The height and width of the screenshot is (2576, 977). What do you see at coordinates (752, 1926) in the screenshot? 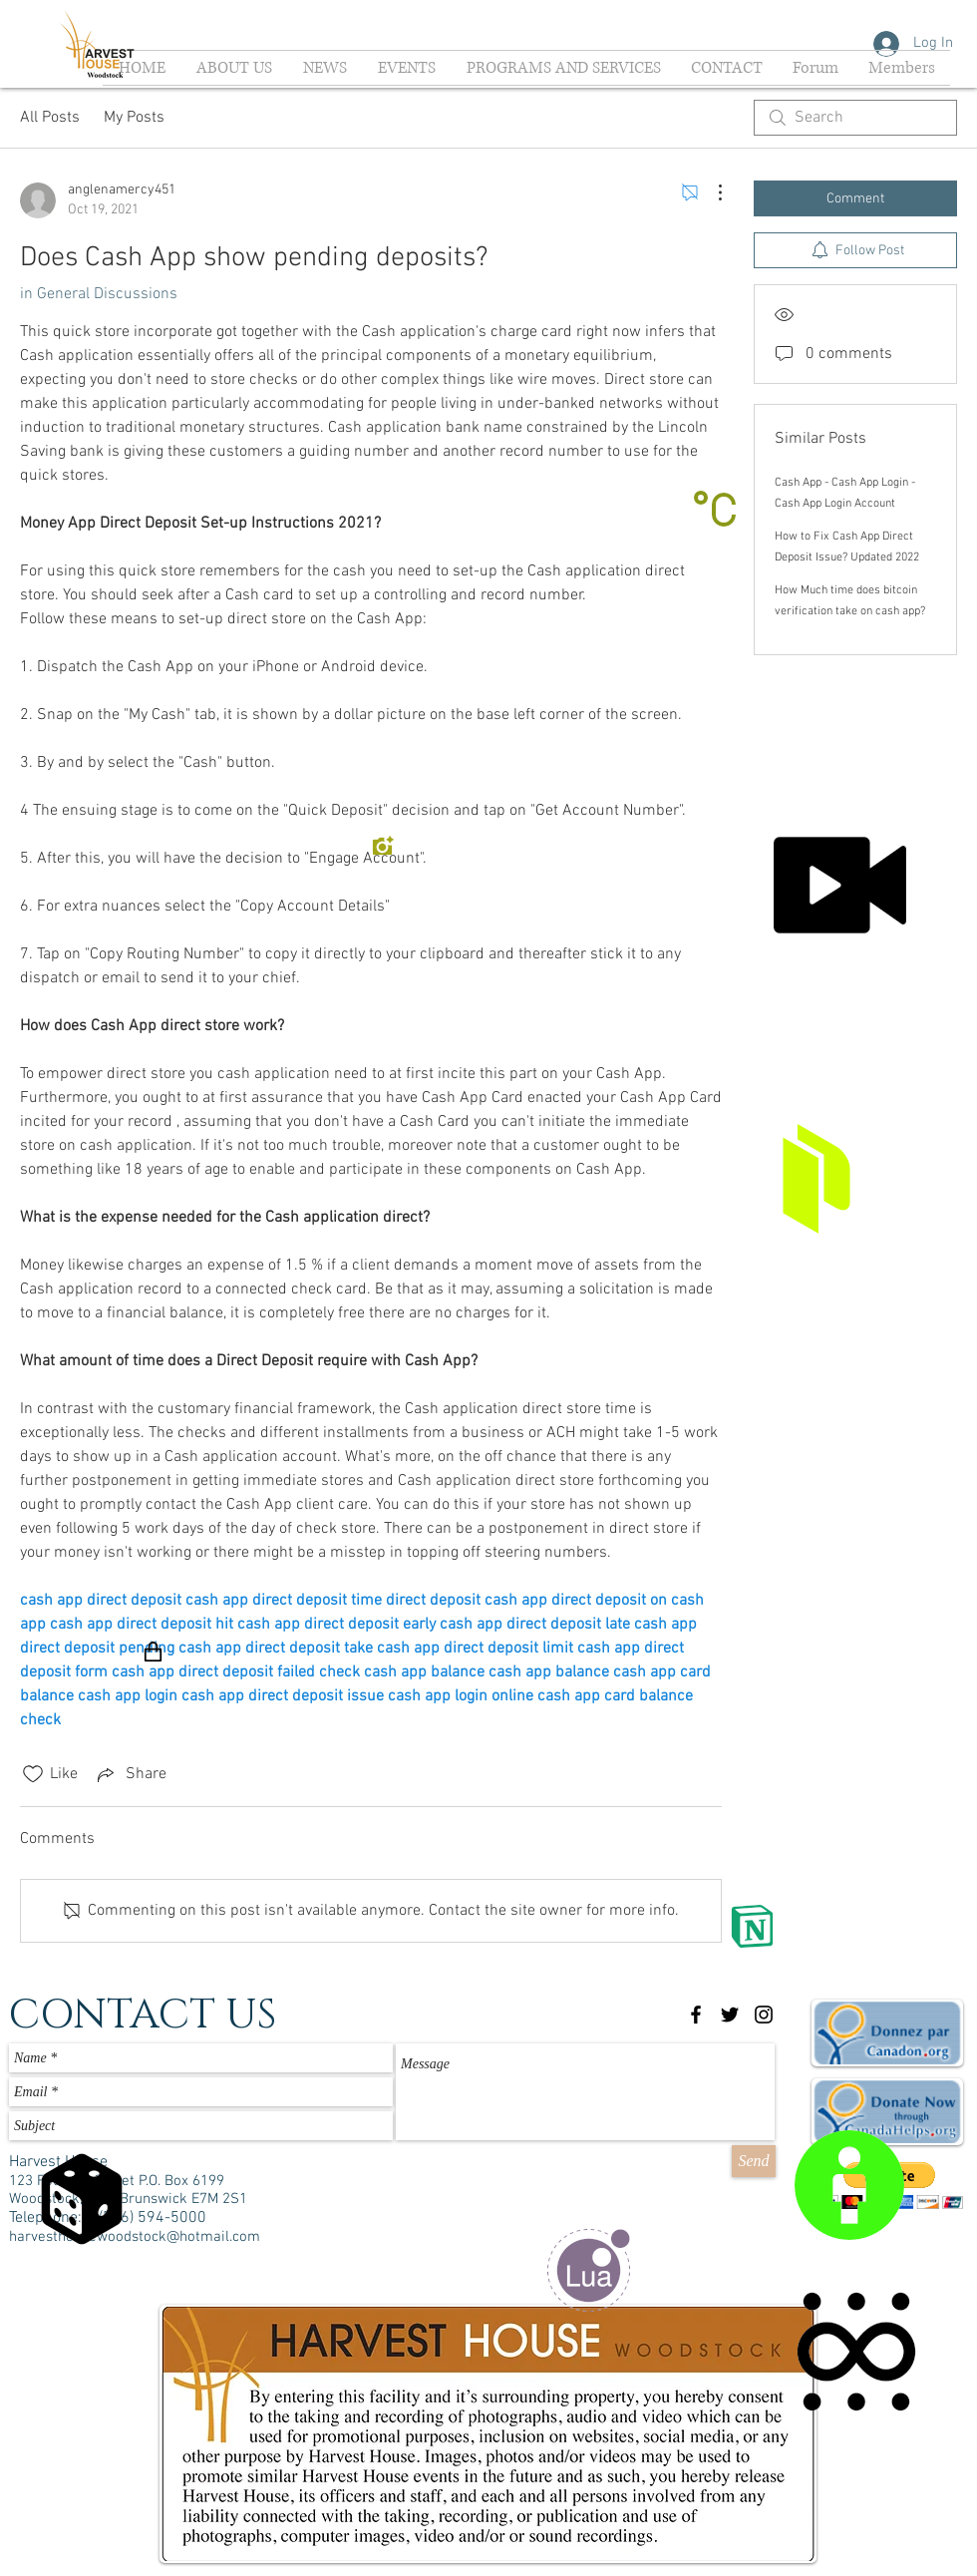
I see `open Notion app` at bounding box center [752, 1926].